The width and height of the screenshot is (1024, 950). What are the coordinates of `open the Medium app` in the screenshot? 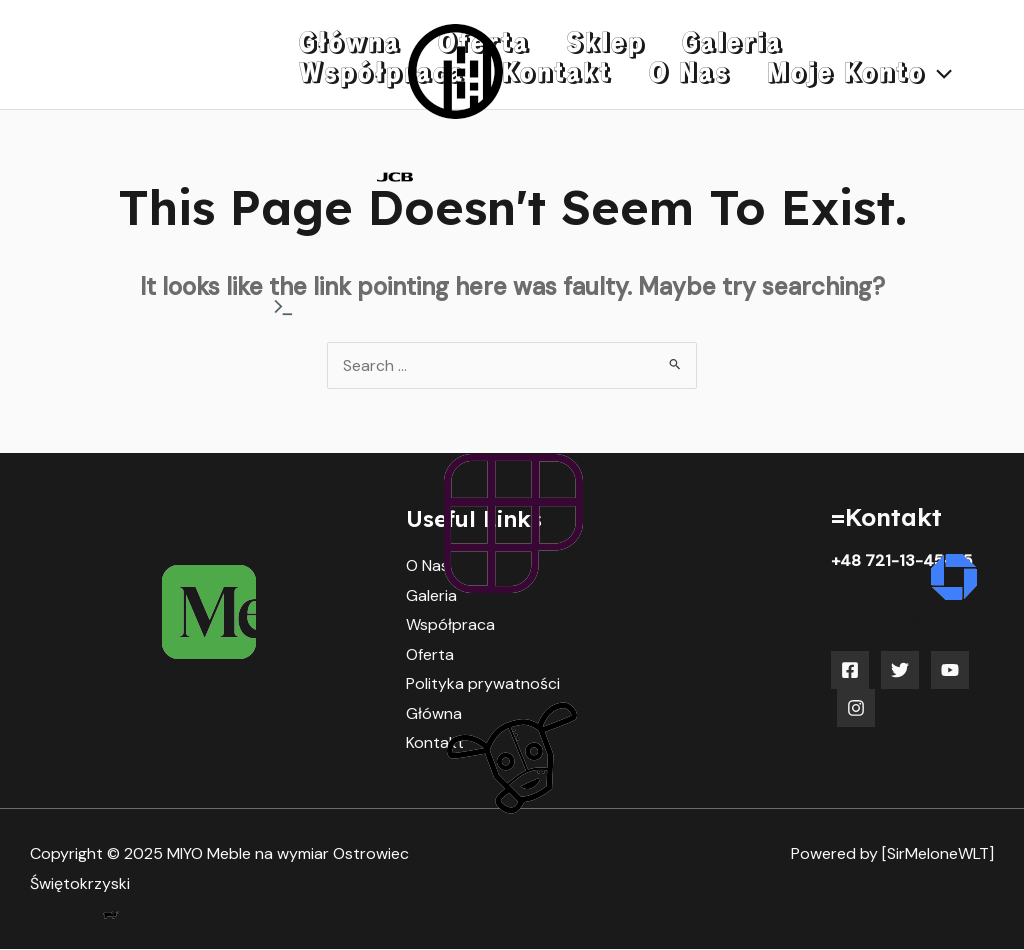 It's located at (209, 612).